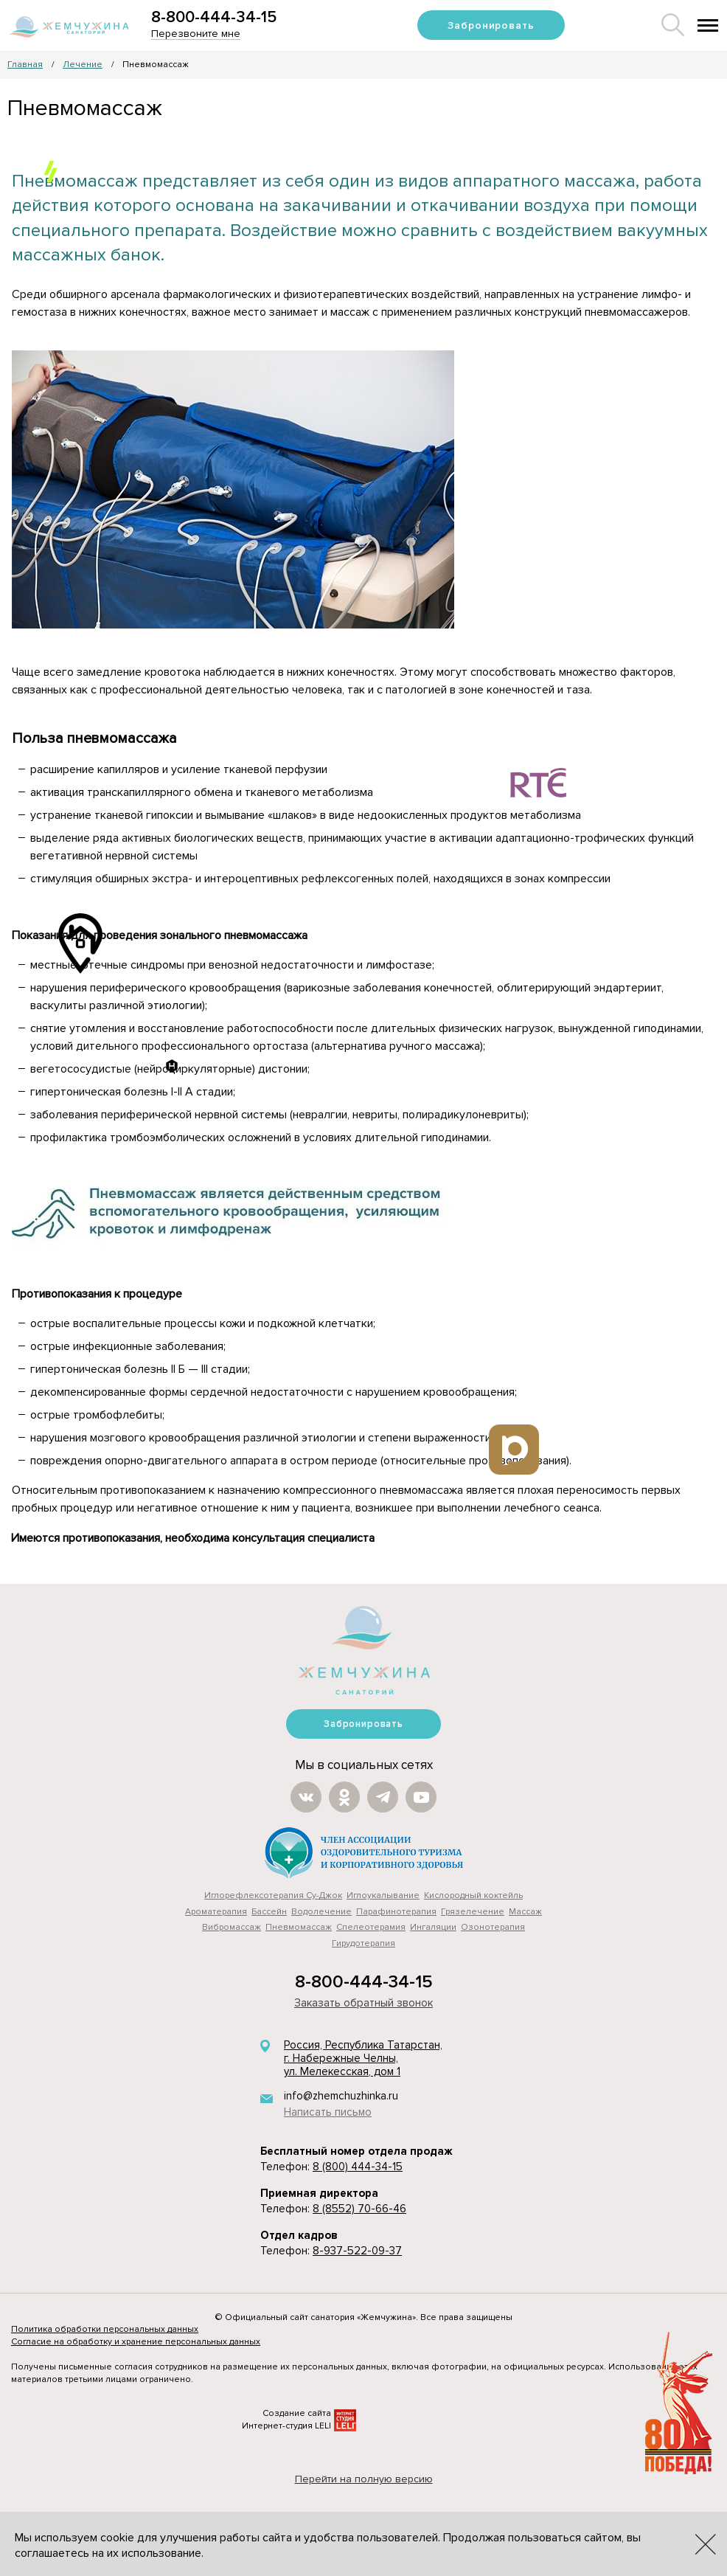 This screenshot has width=727, height=2576. Describe the element at coordinates (50, 171) in the screenshot. I see `open Winamp media player` at that location.